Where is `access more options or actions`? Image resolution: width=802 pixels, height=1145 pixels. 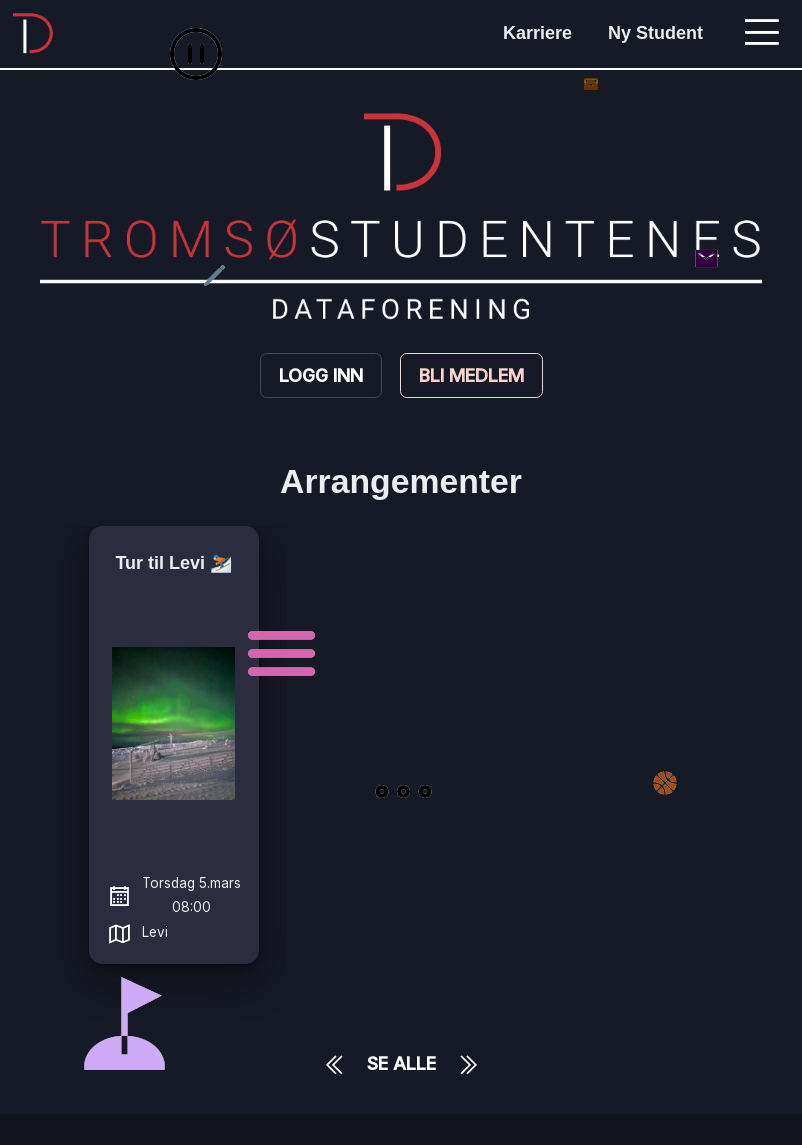
access more options or actions is located at coordinates (403, 791).